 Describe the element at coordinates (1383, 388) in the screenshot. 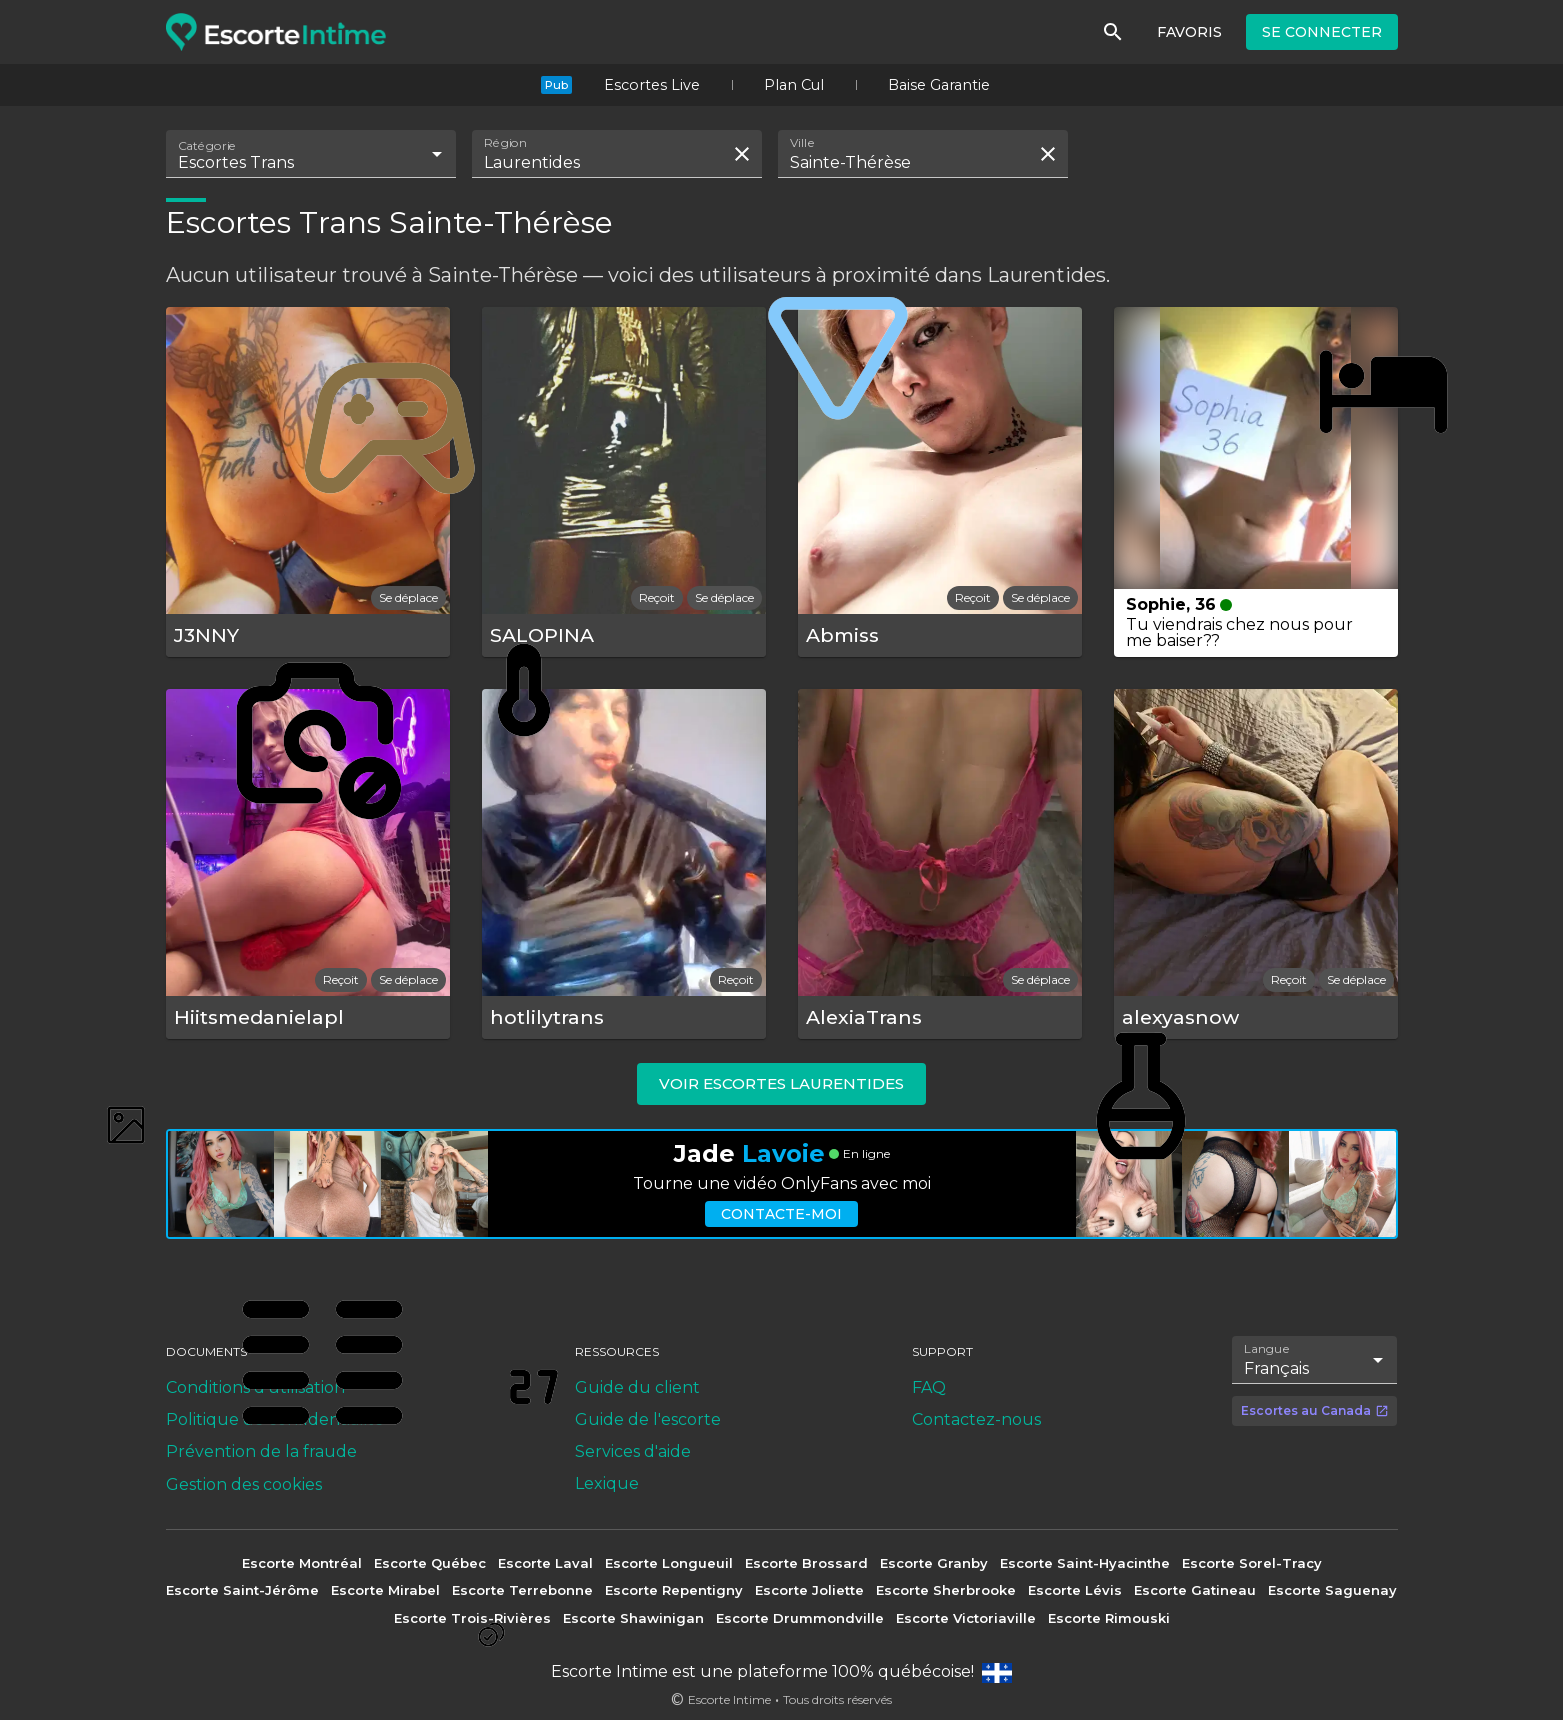

I see `book a hotel or accommodation` at that location.